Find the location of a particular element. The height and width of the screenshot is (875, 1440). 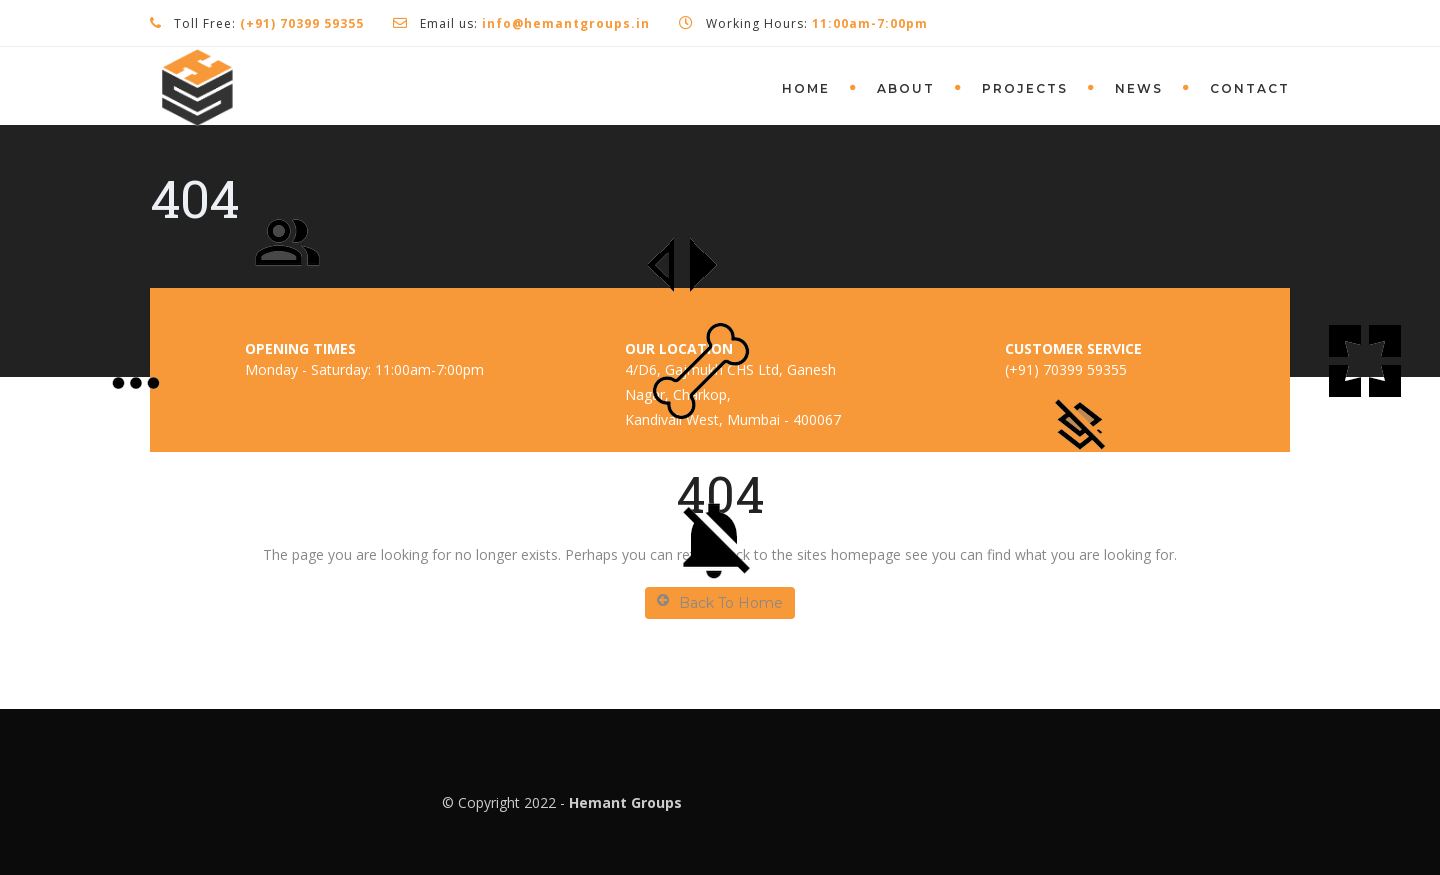

access pet-related features or settings is located at coordinates (701, 371).